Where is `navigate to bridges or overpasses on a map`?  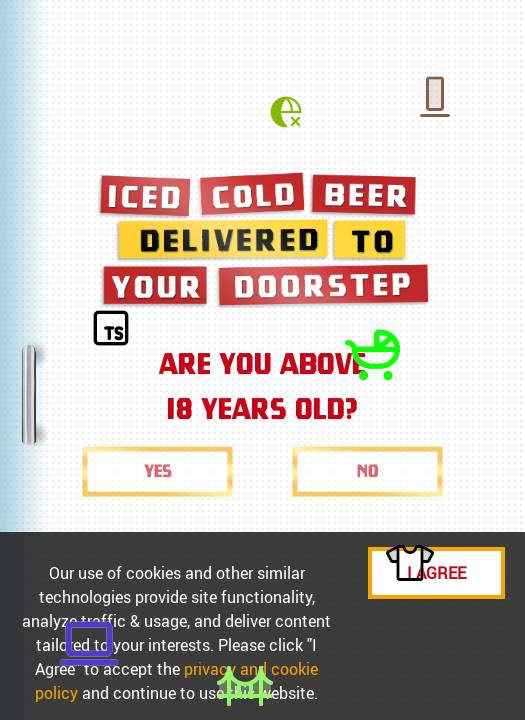 navigate to bridges or overpasses on a map is located at coordinates (245, 686).